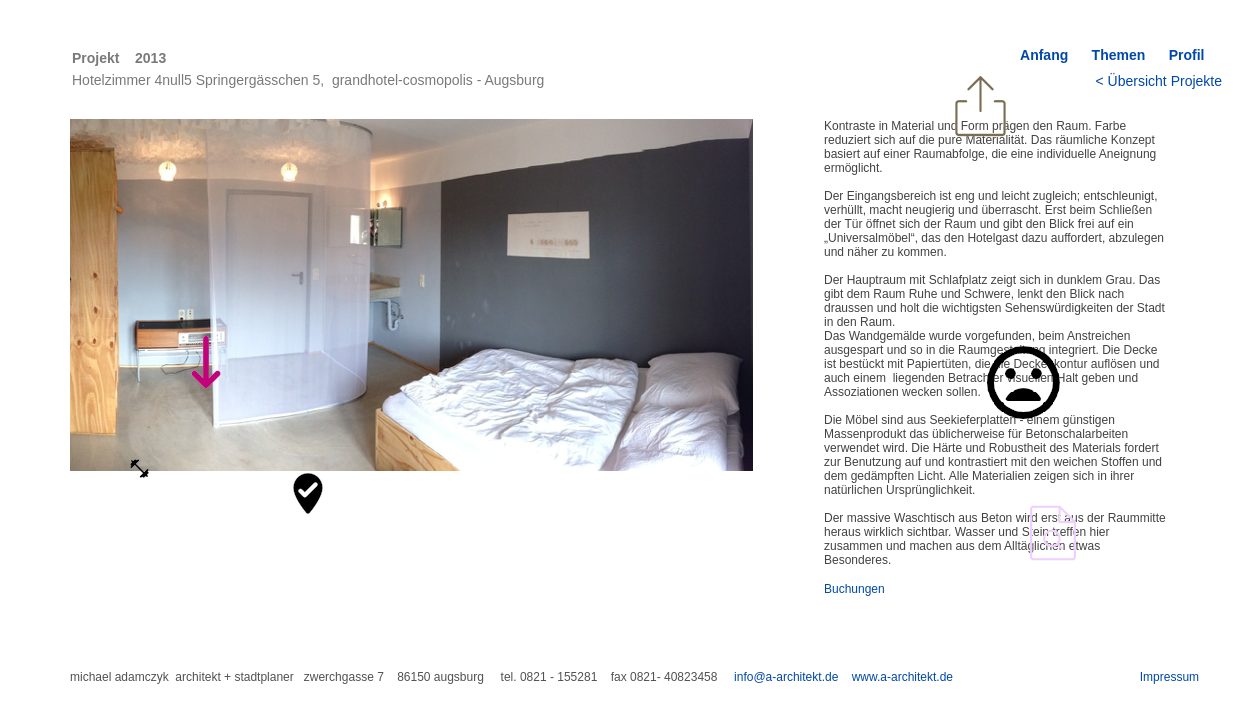 The image size is (1260, 720). I want to click on scroll down or view more content, so click(206, 362).